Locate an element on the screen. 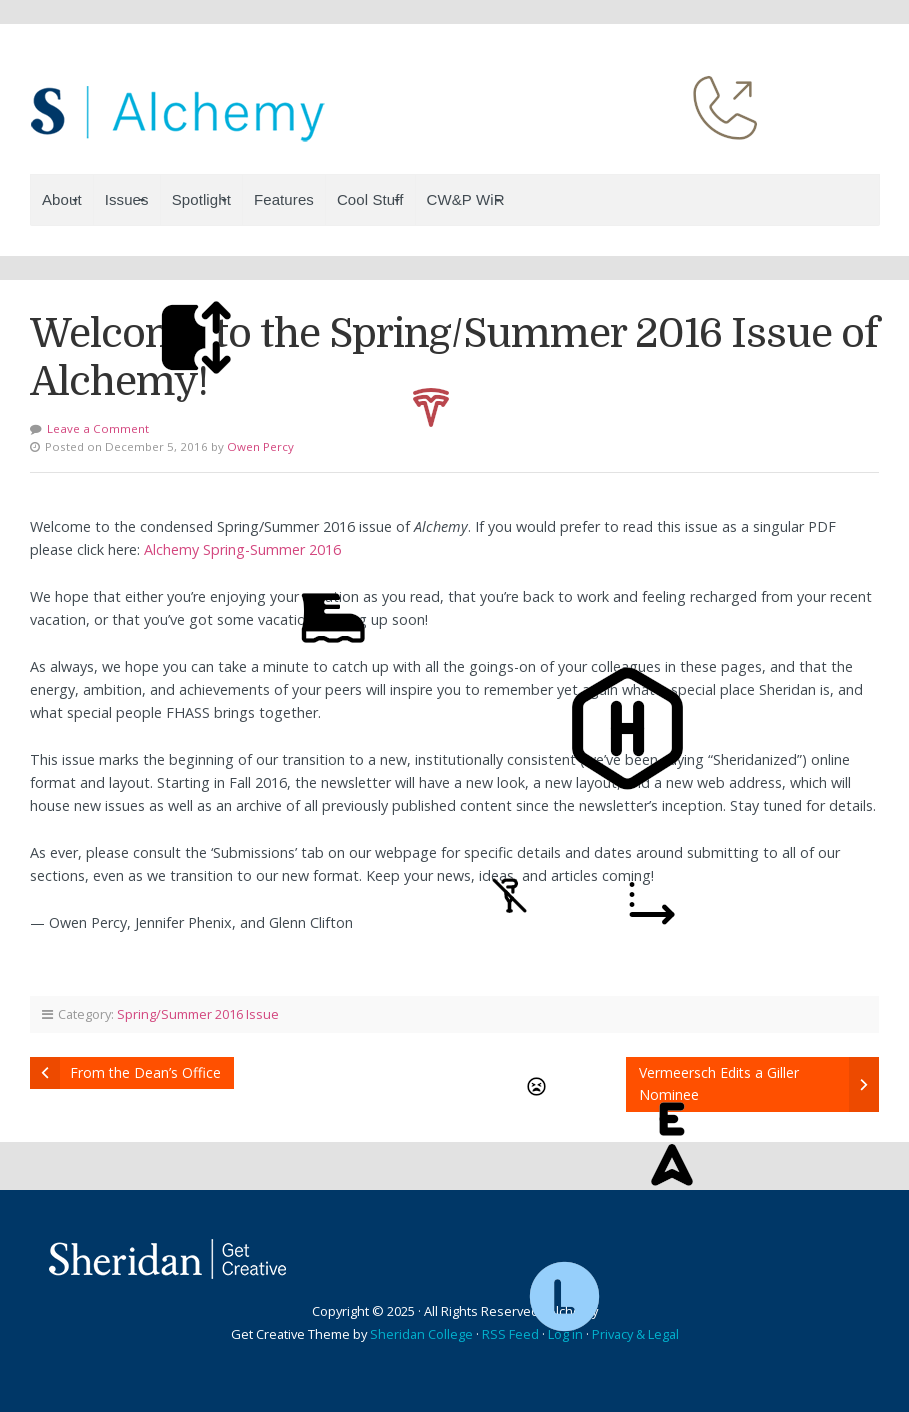  navigate east direction is located at coordinates (672, 1144).